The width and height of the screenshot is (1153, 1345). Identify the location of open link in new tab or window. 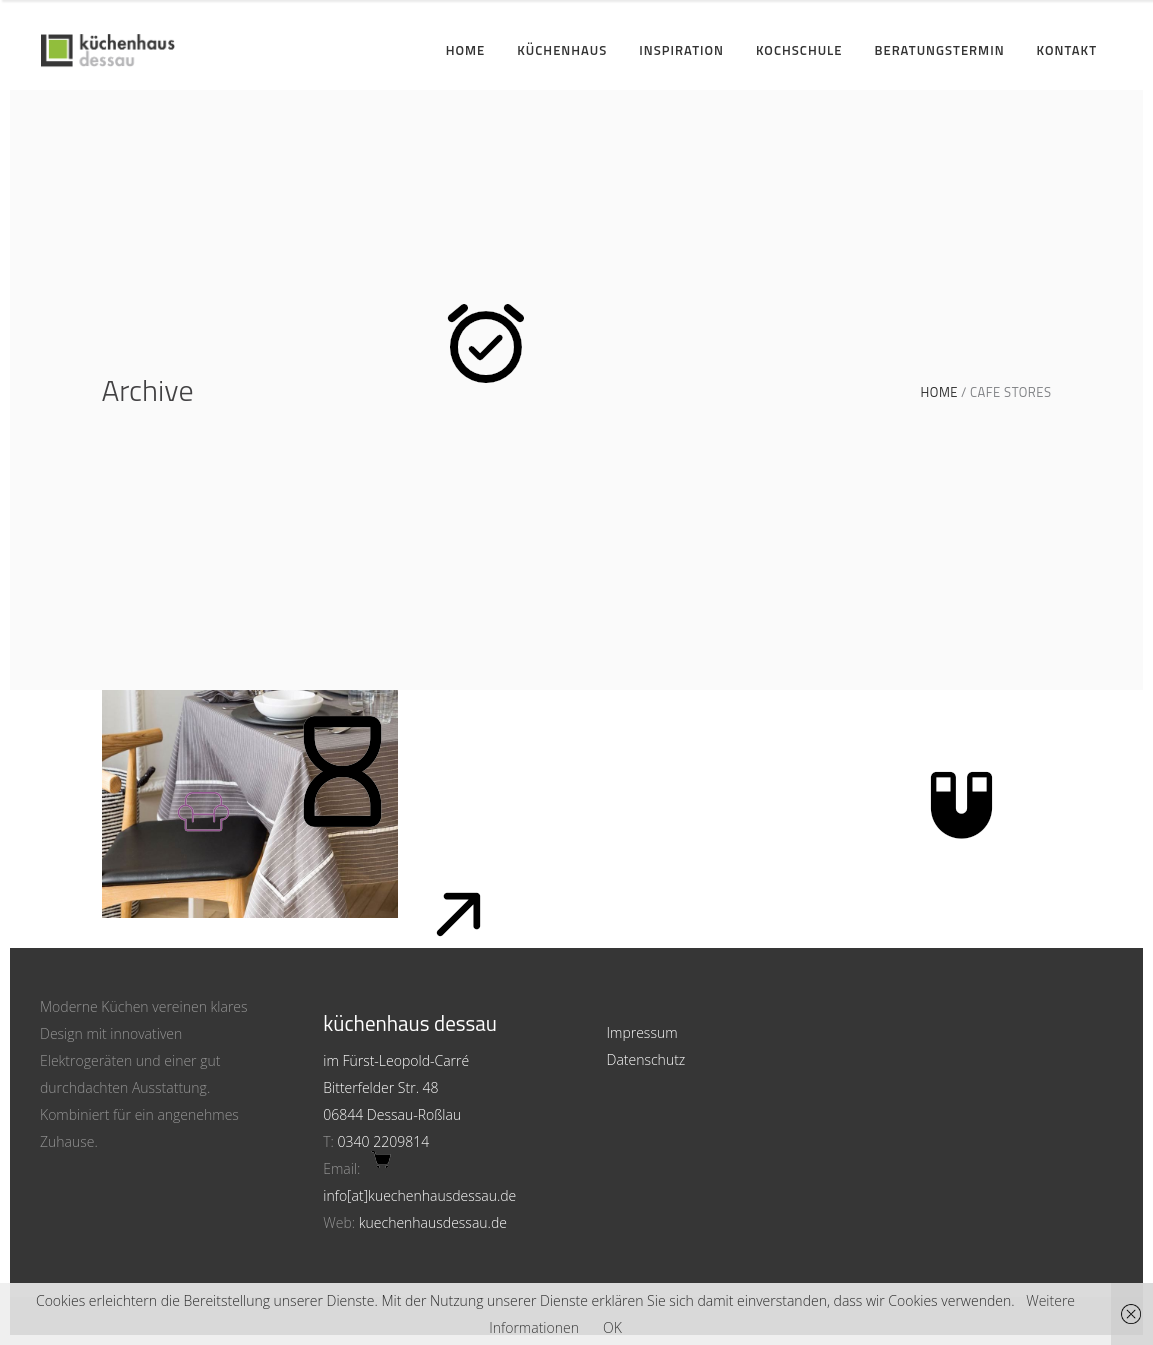
(458, 914).